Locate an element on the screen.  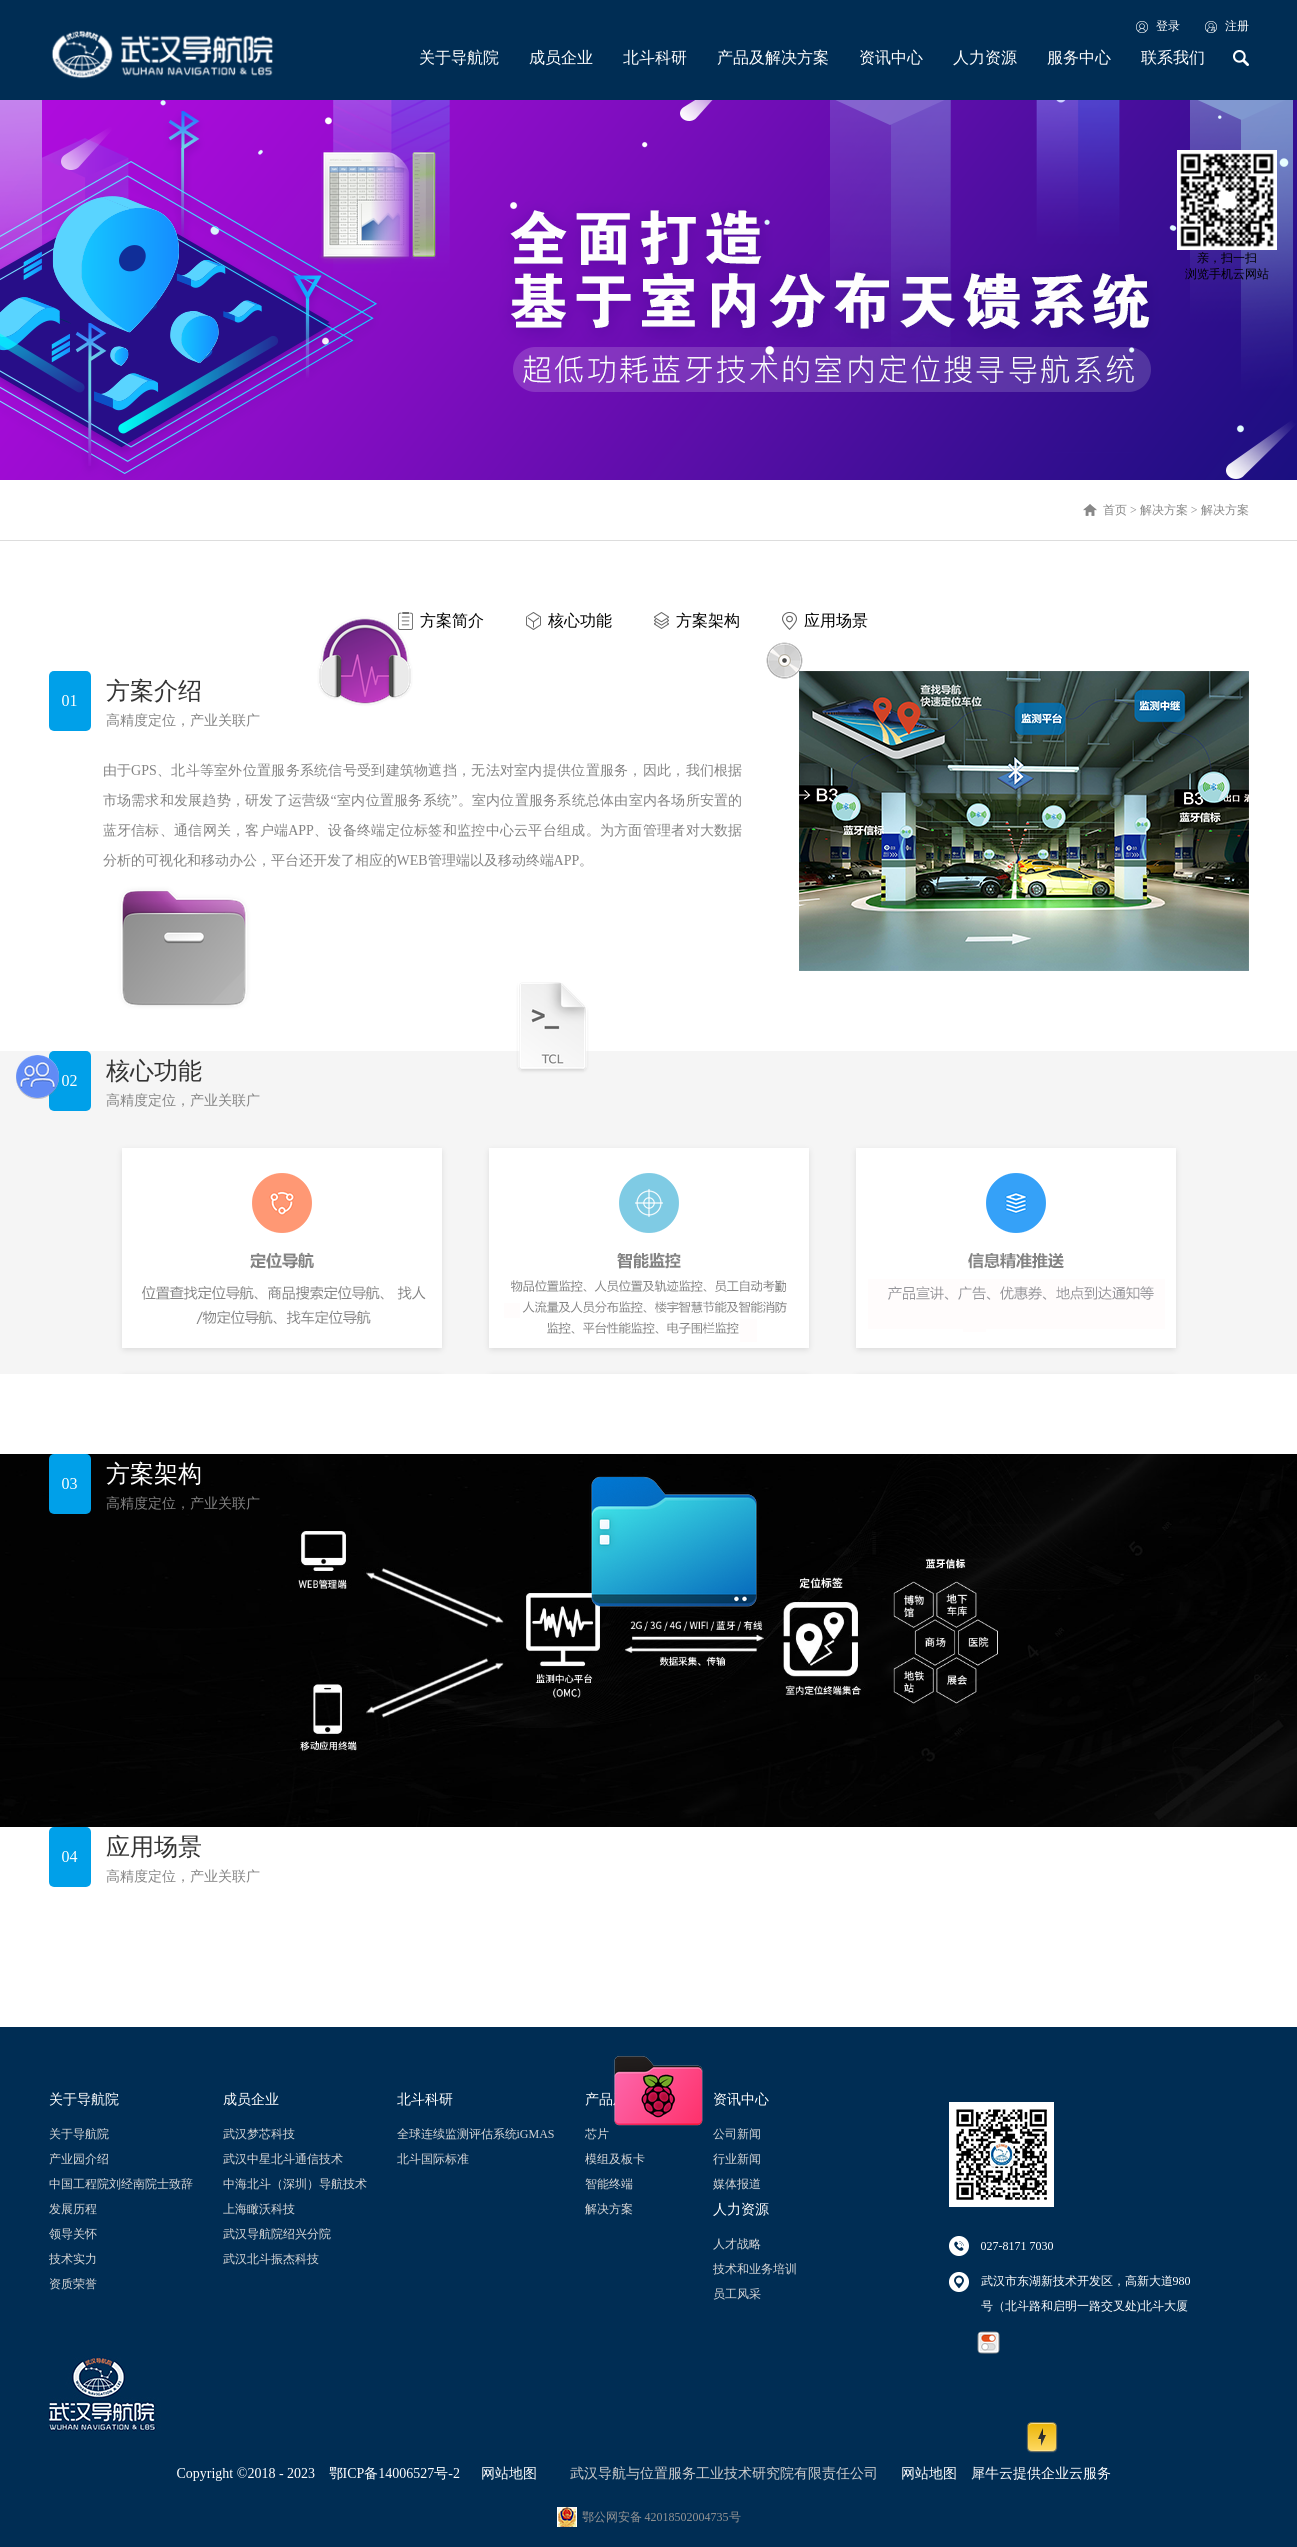
audio CD device detected is located at coordinates (784, 660).